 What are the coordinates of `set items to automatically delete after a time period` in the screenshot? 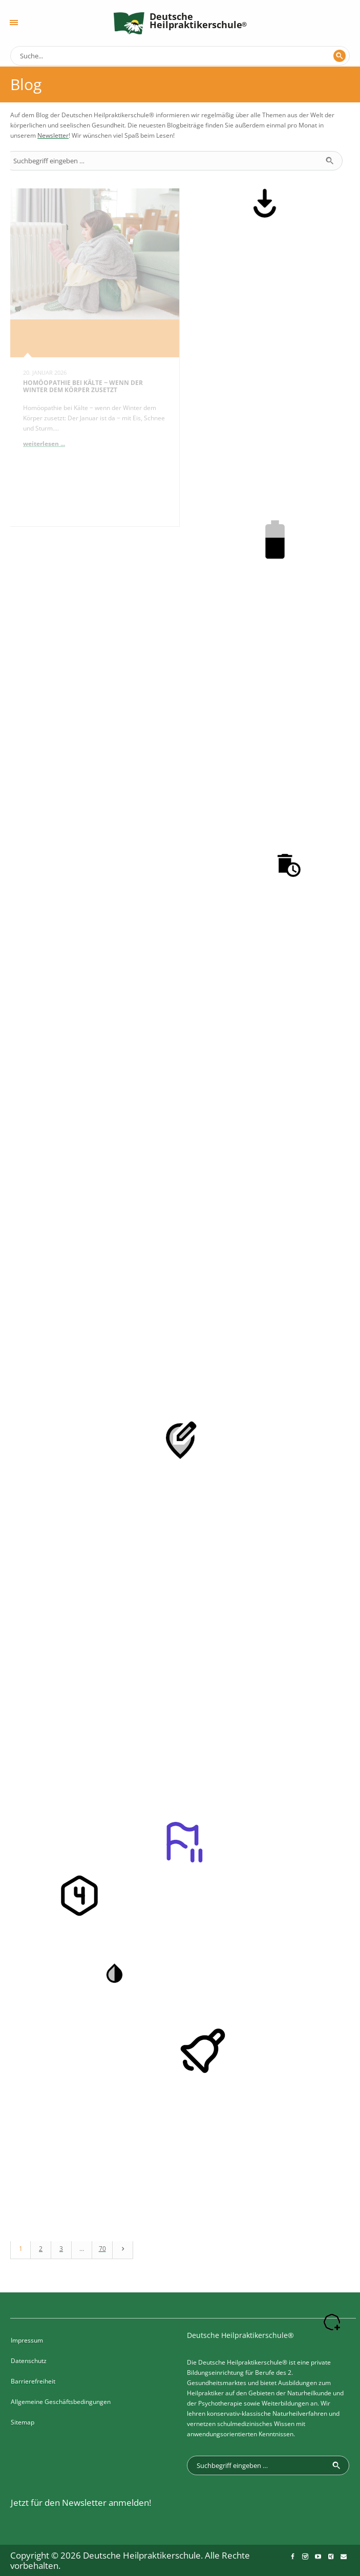 It's located at (289, 865).